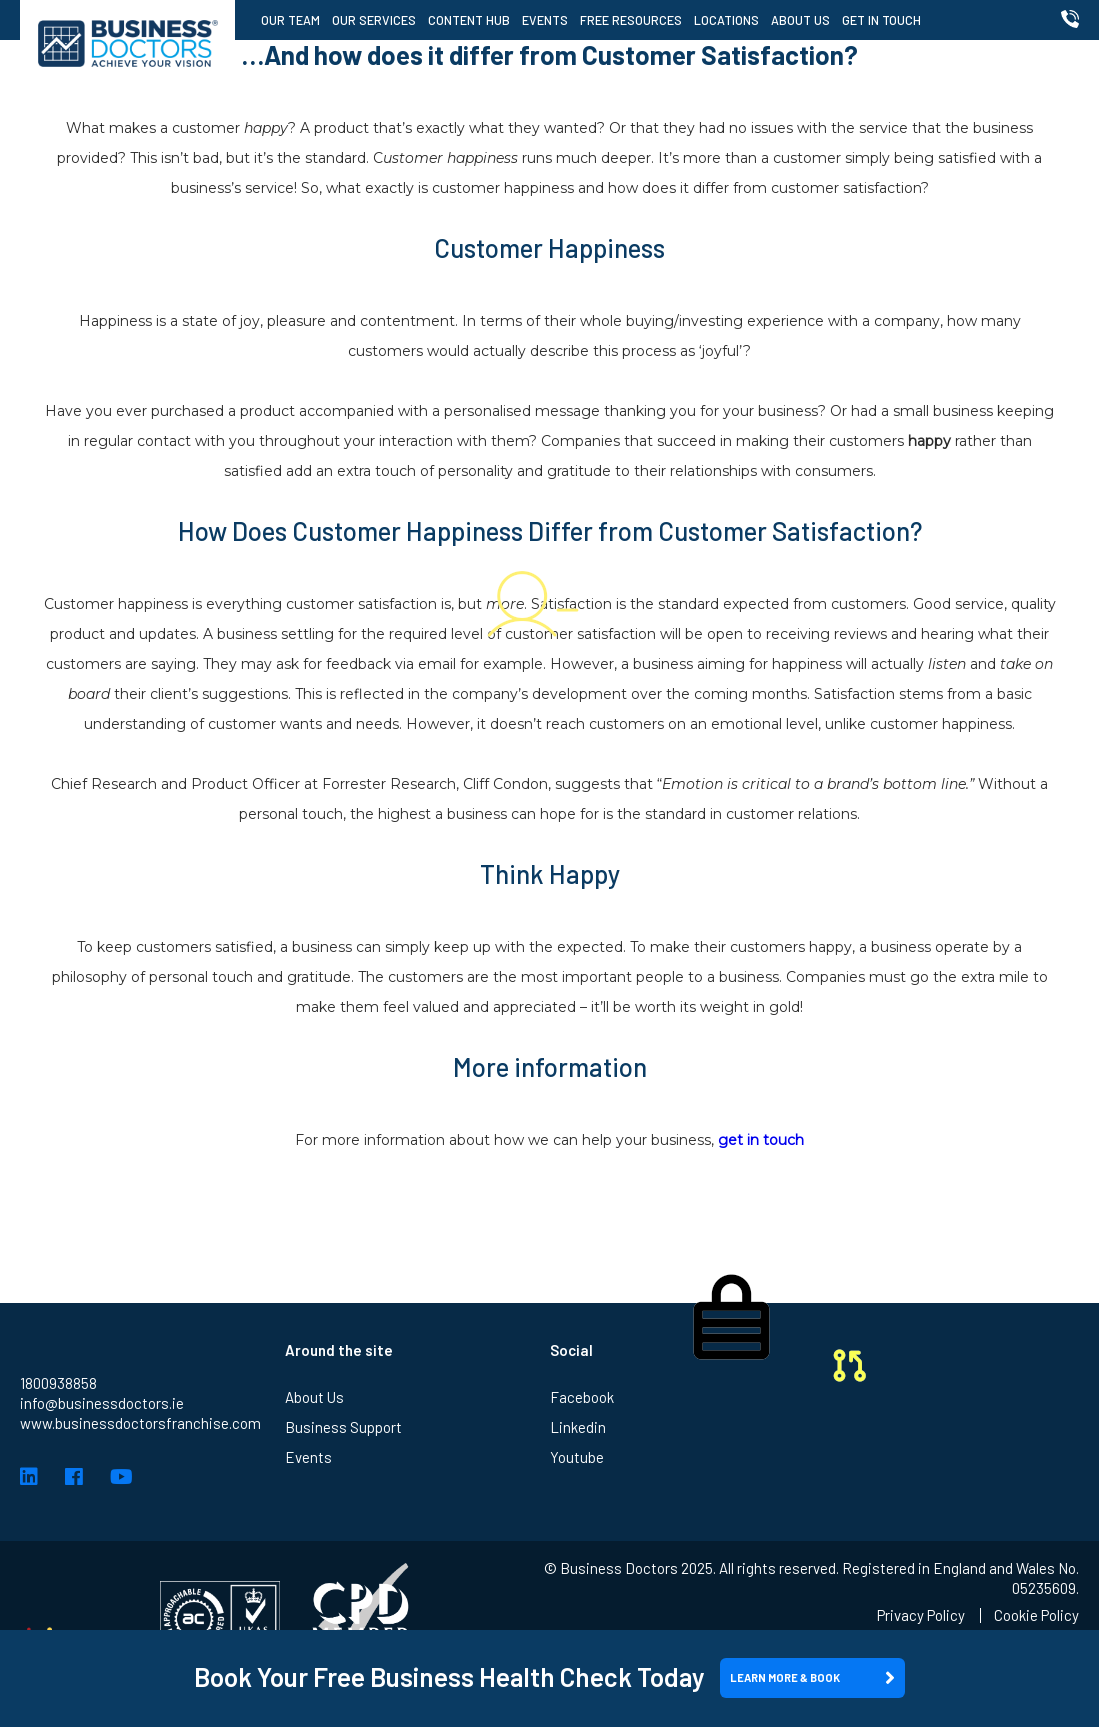 This screenshot has height=1727, width=1099. What do you see at coordinates (530, 607) in the screenshot?
I see `remove a user from a group or list` at bounding box center [530, 607].